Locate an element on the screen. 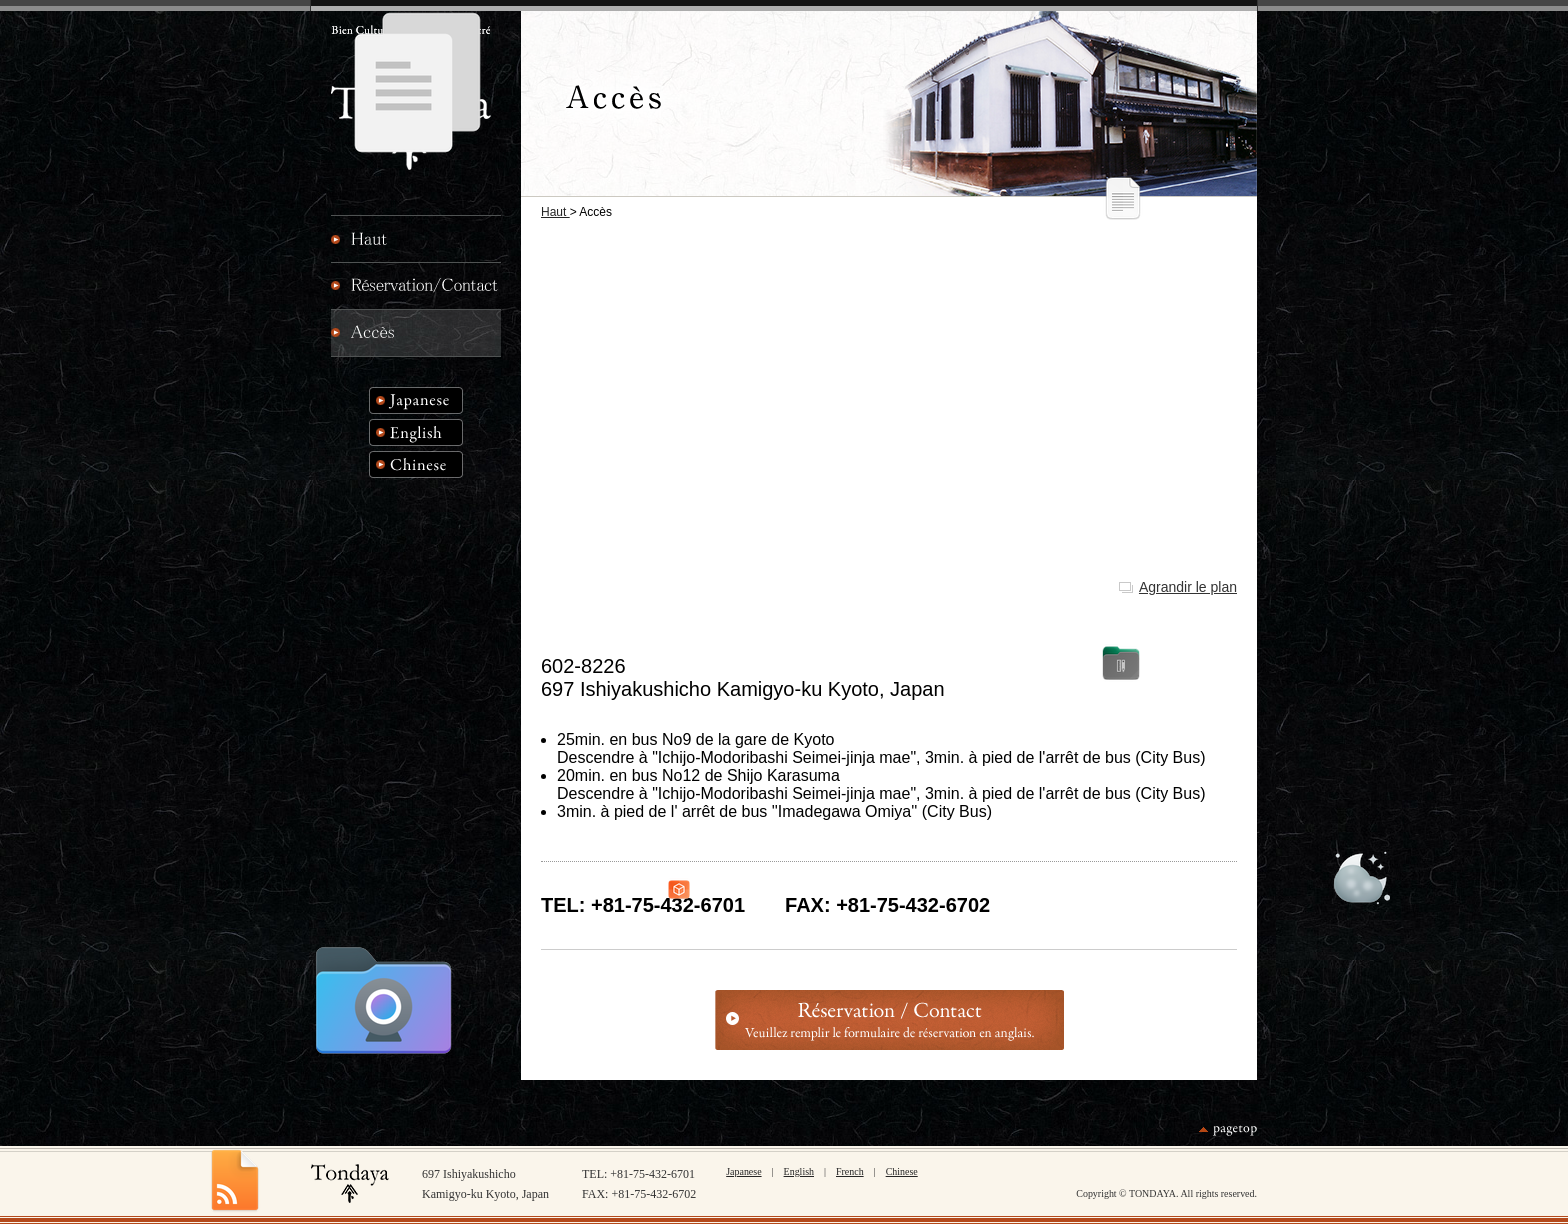 The width and height of the screenshot is (1568, 1224). open a 3D model file is located at coordinates (679, 889).